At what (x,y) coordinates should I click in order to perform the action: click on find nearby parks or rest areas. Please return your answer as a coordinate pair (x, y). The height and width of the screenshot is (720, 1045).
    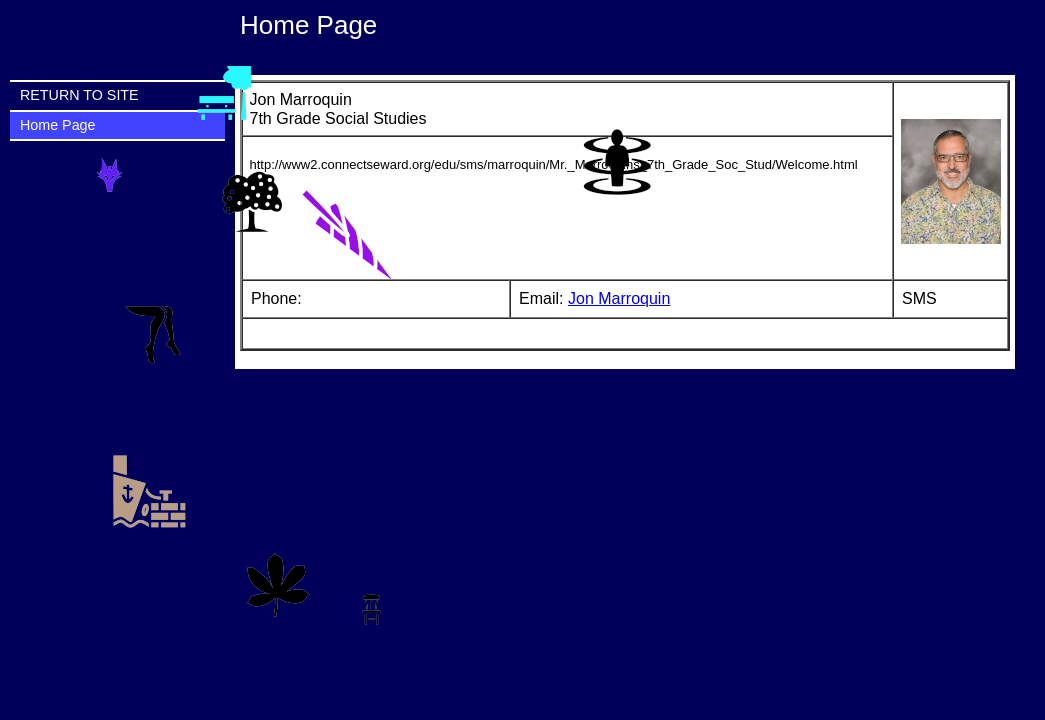
    Looking at the image, I should click on (224, 93).